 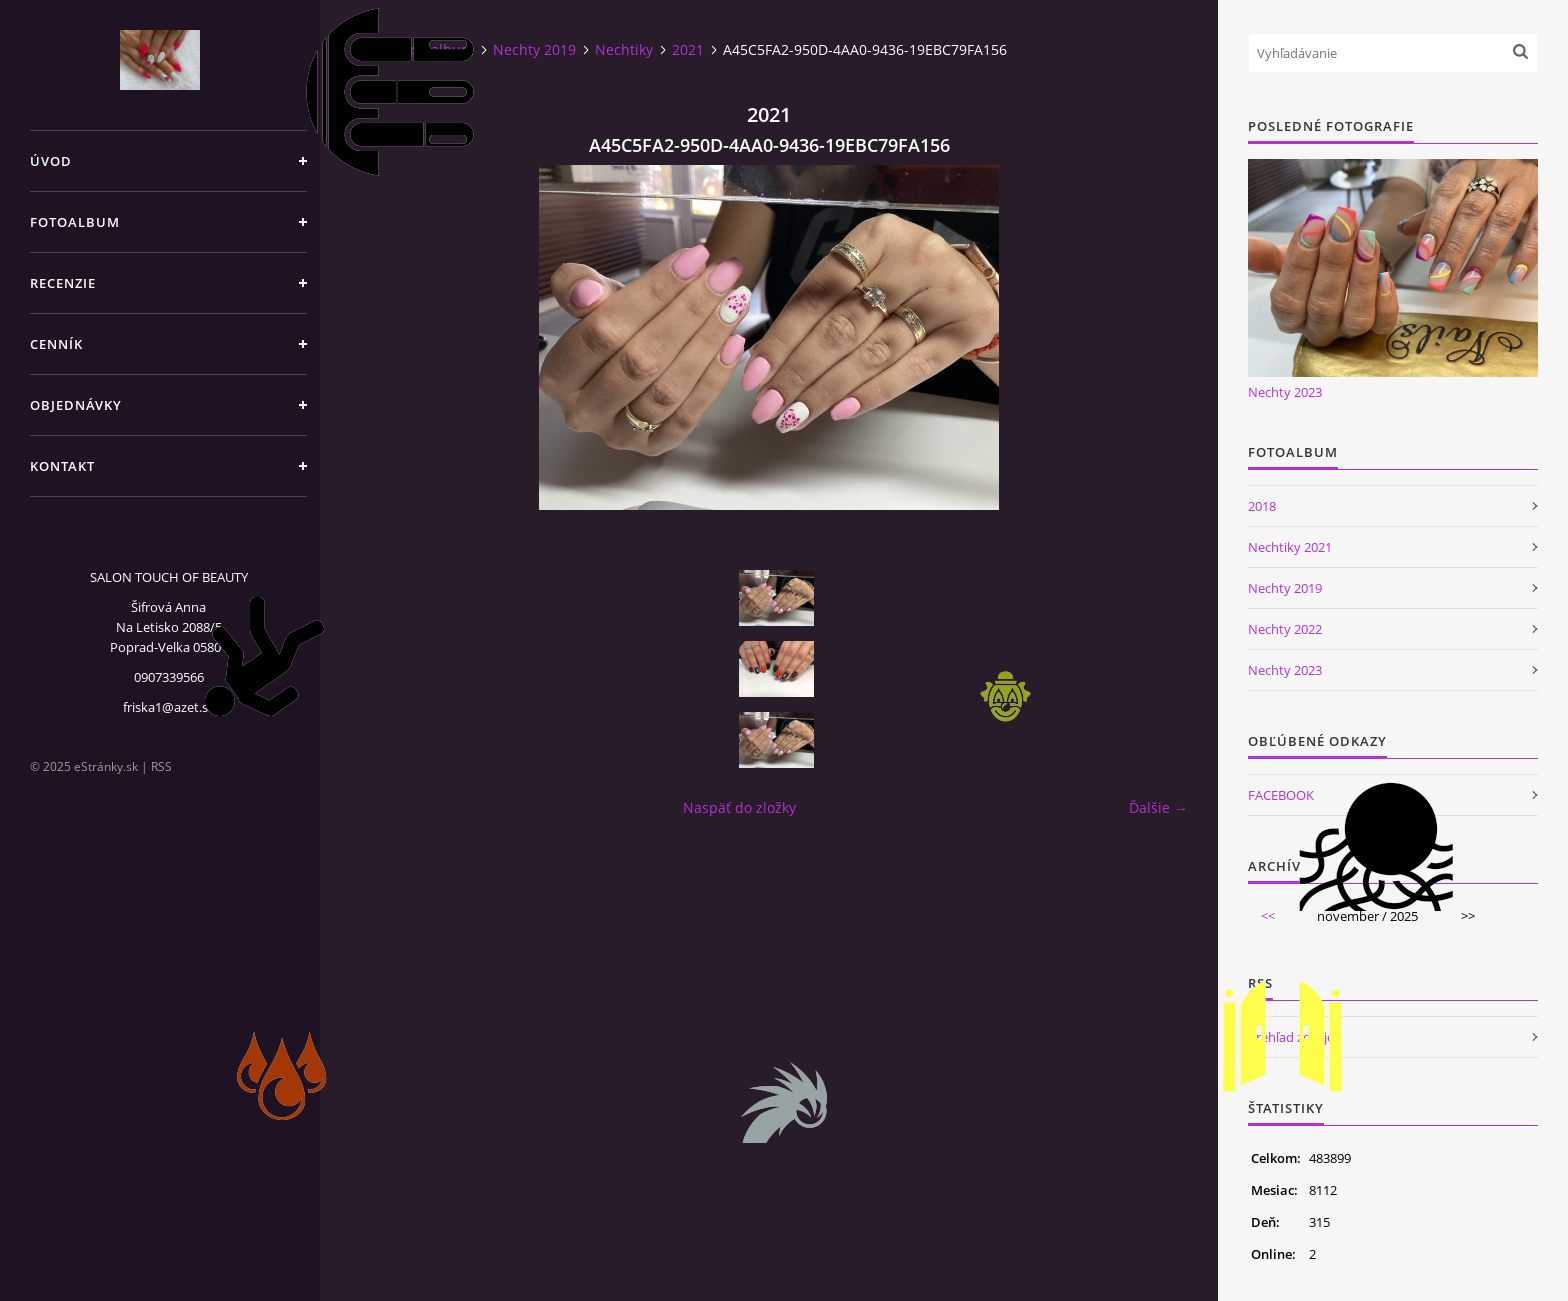 What do you see at coordinates (784, 1100) in the screenshot?
I see `cast an electrical or lightning spell` at bounding box center [784, 1100].